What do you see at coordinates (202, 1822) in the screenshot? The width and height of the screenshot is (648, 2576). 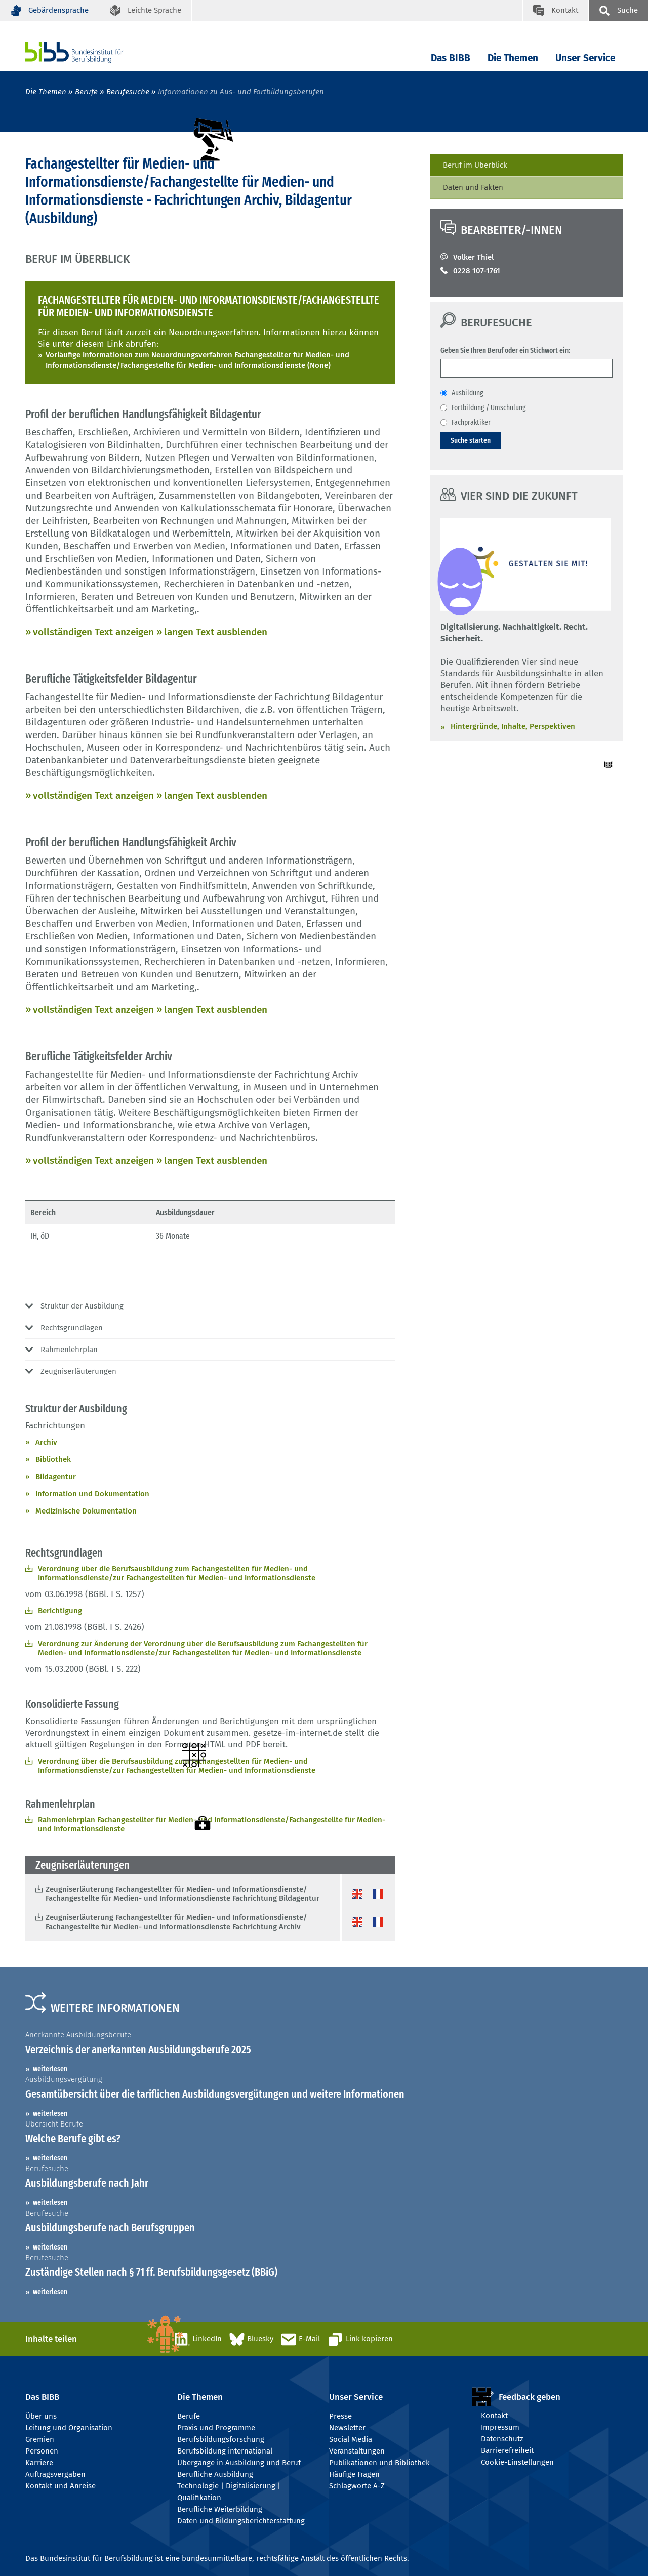 I see `access health or medical features` at bounding box center [202, 1822].